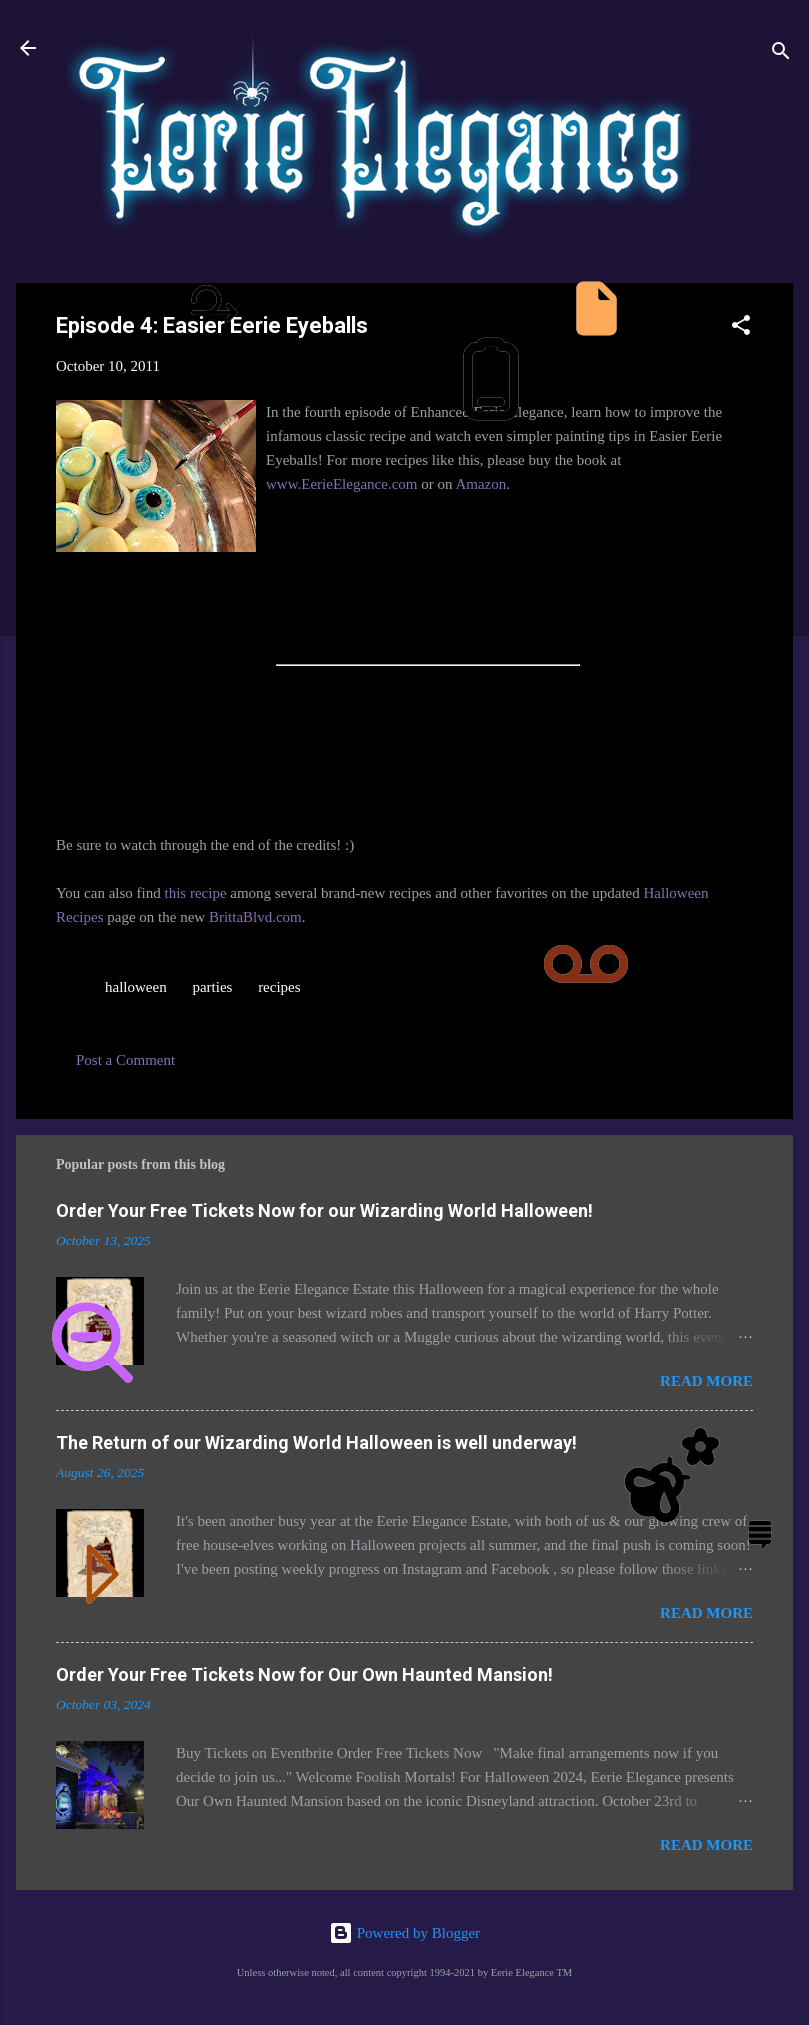 The image size is (809, 2025). I want to click on access your voicemail messages, so click(586, 966).